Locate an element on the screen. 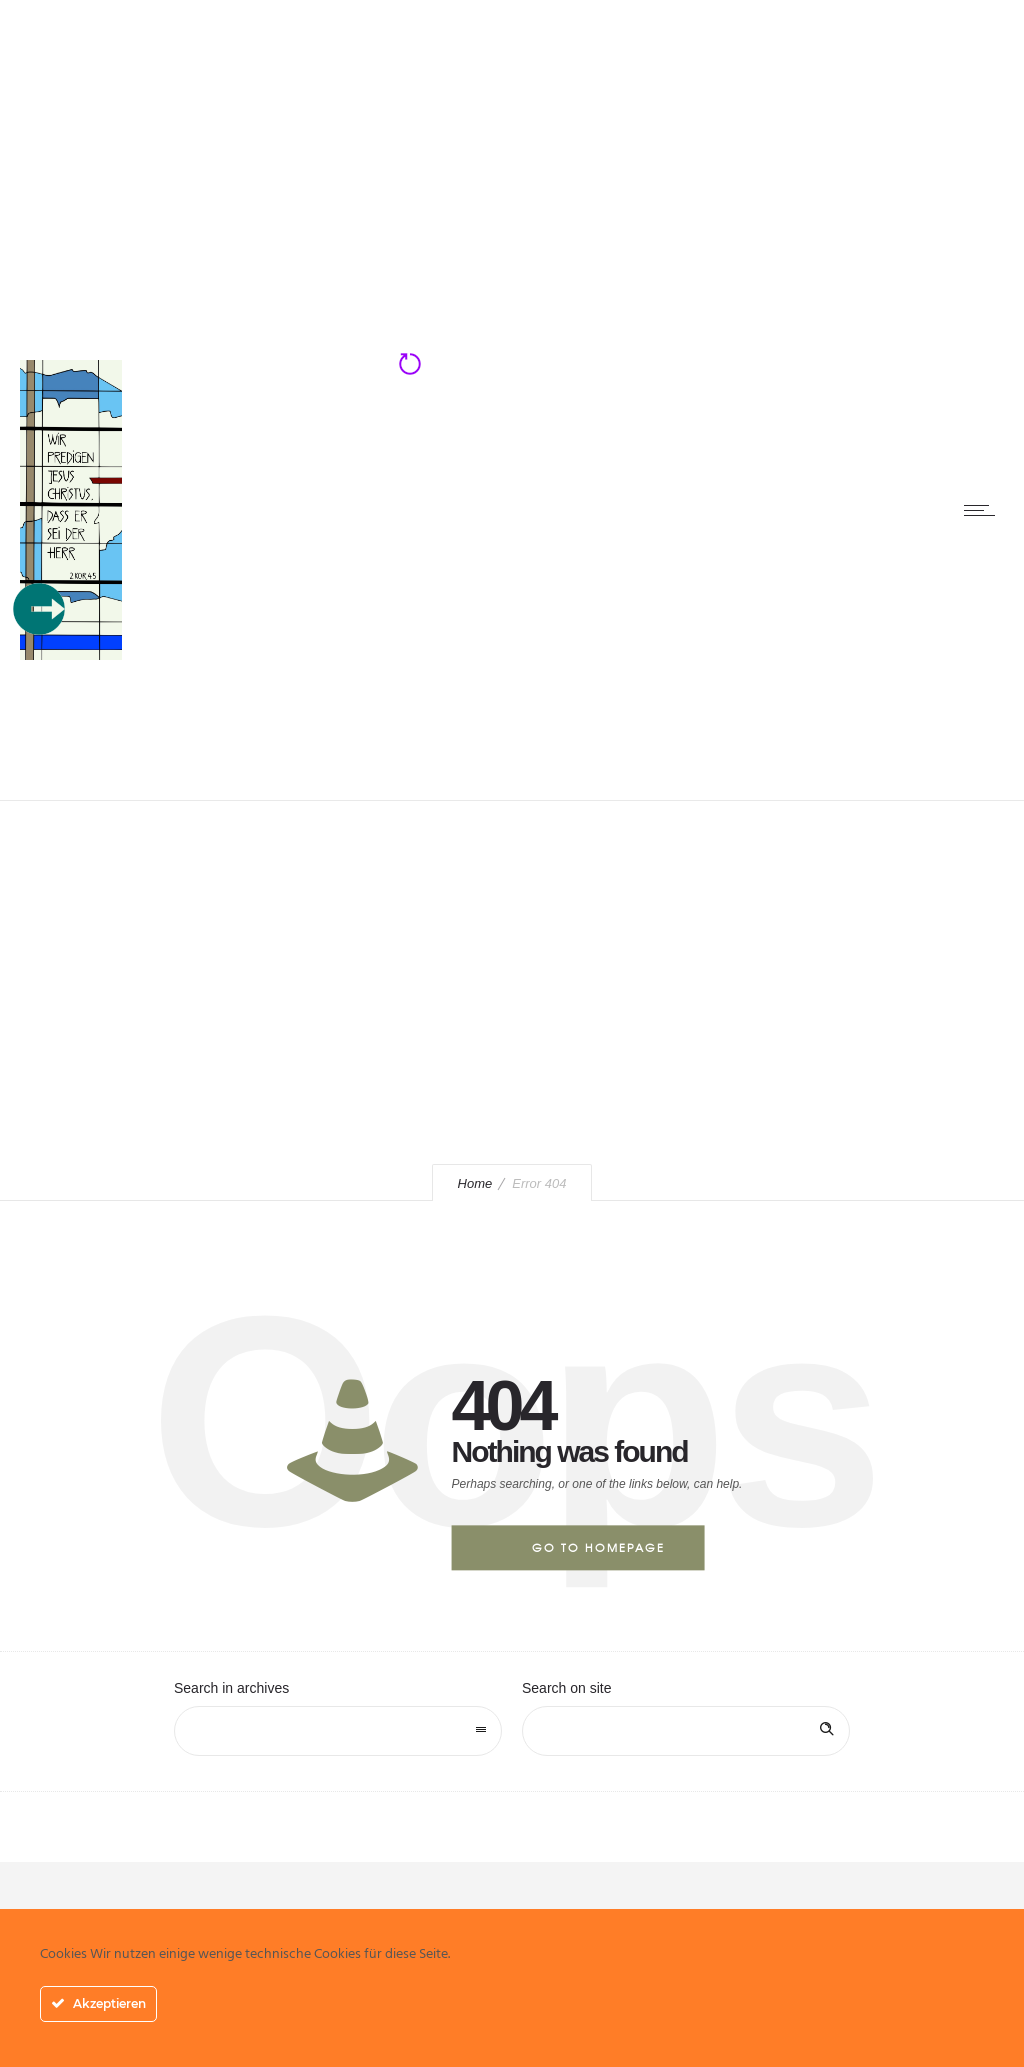  reset or restore to default settings is located at coordinates (410, 364).